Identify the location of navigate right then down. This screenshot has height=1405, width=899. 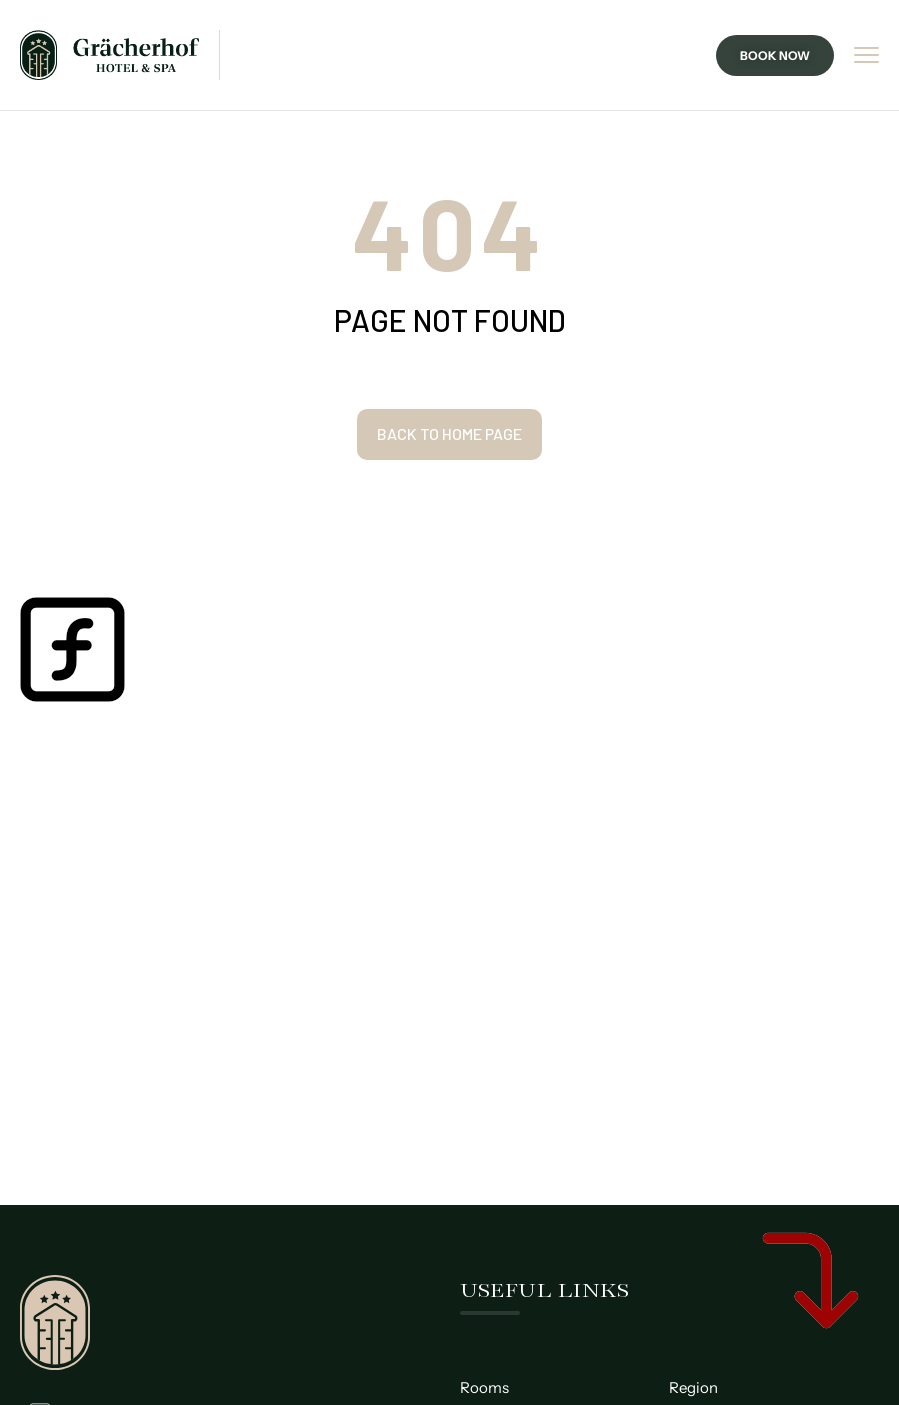
(810, 1280).